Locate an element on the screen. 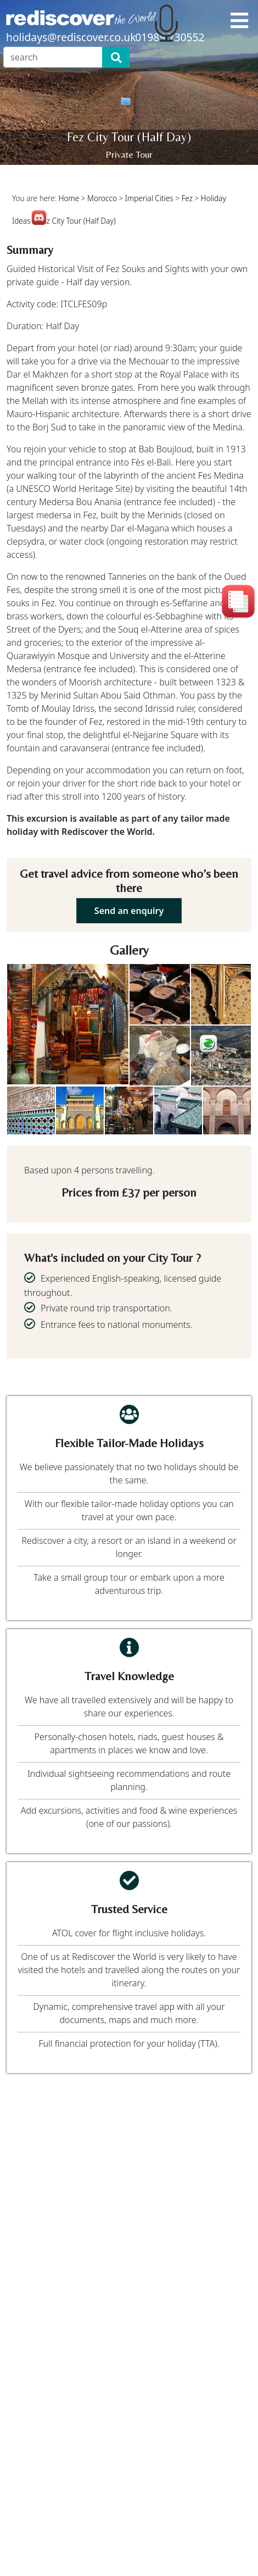 The image size is (258, 2576). open lightcord messaging app is located at coordinates (39, 218).